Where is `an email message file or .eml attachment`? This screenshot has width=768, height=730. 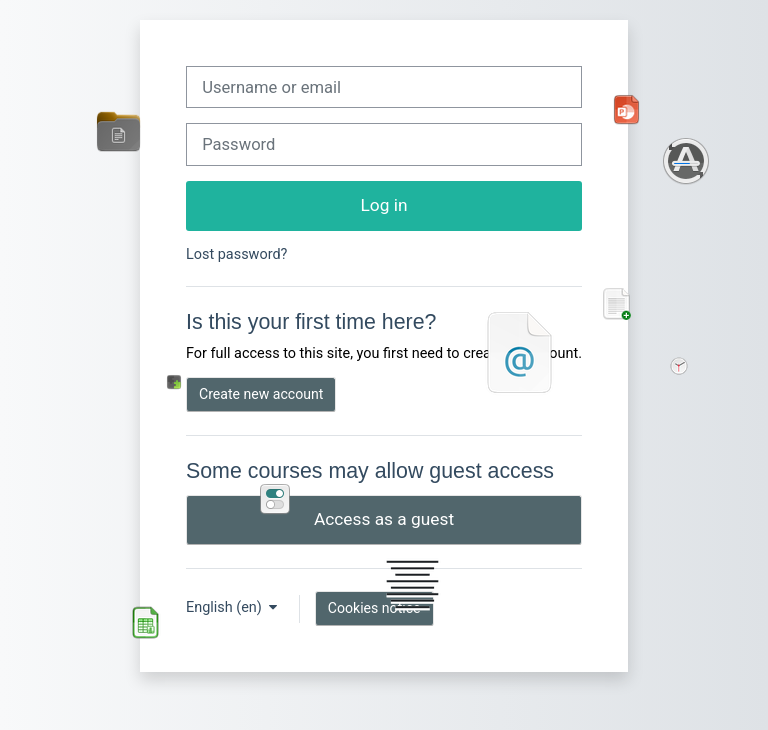
an email message file or .eml attachment is located at coordinates (519, 352).